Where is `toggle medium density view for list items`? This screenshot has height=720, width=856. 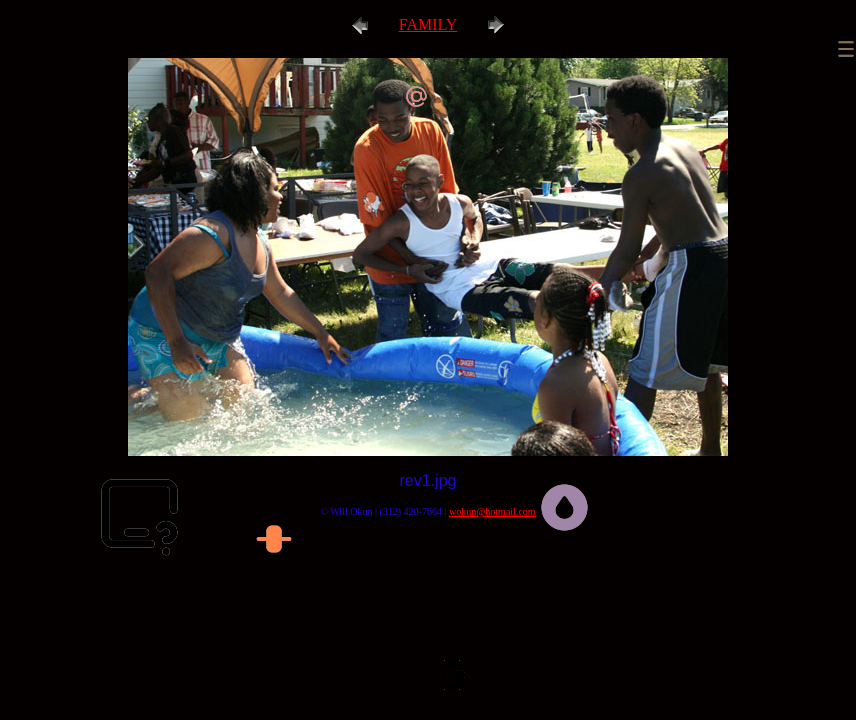 toggle medium density view for list items is located at coordinates (846, 49).